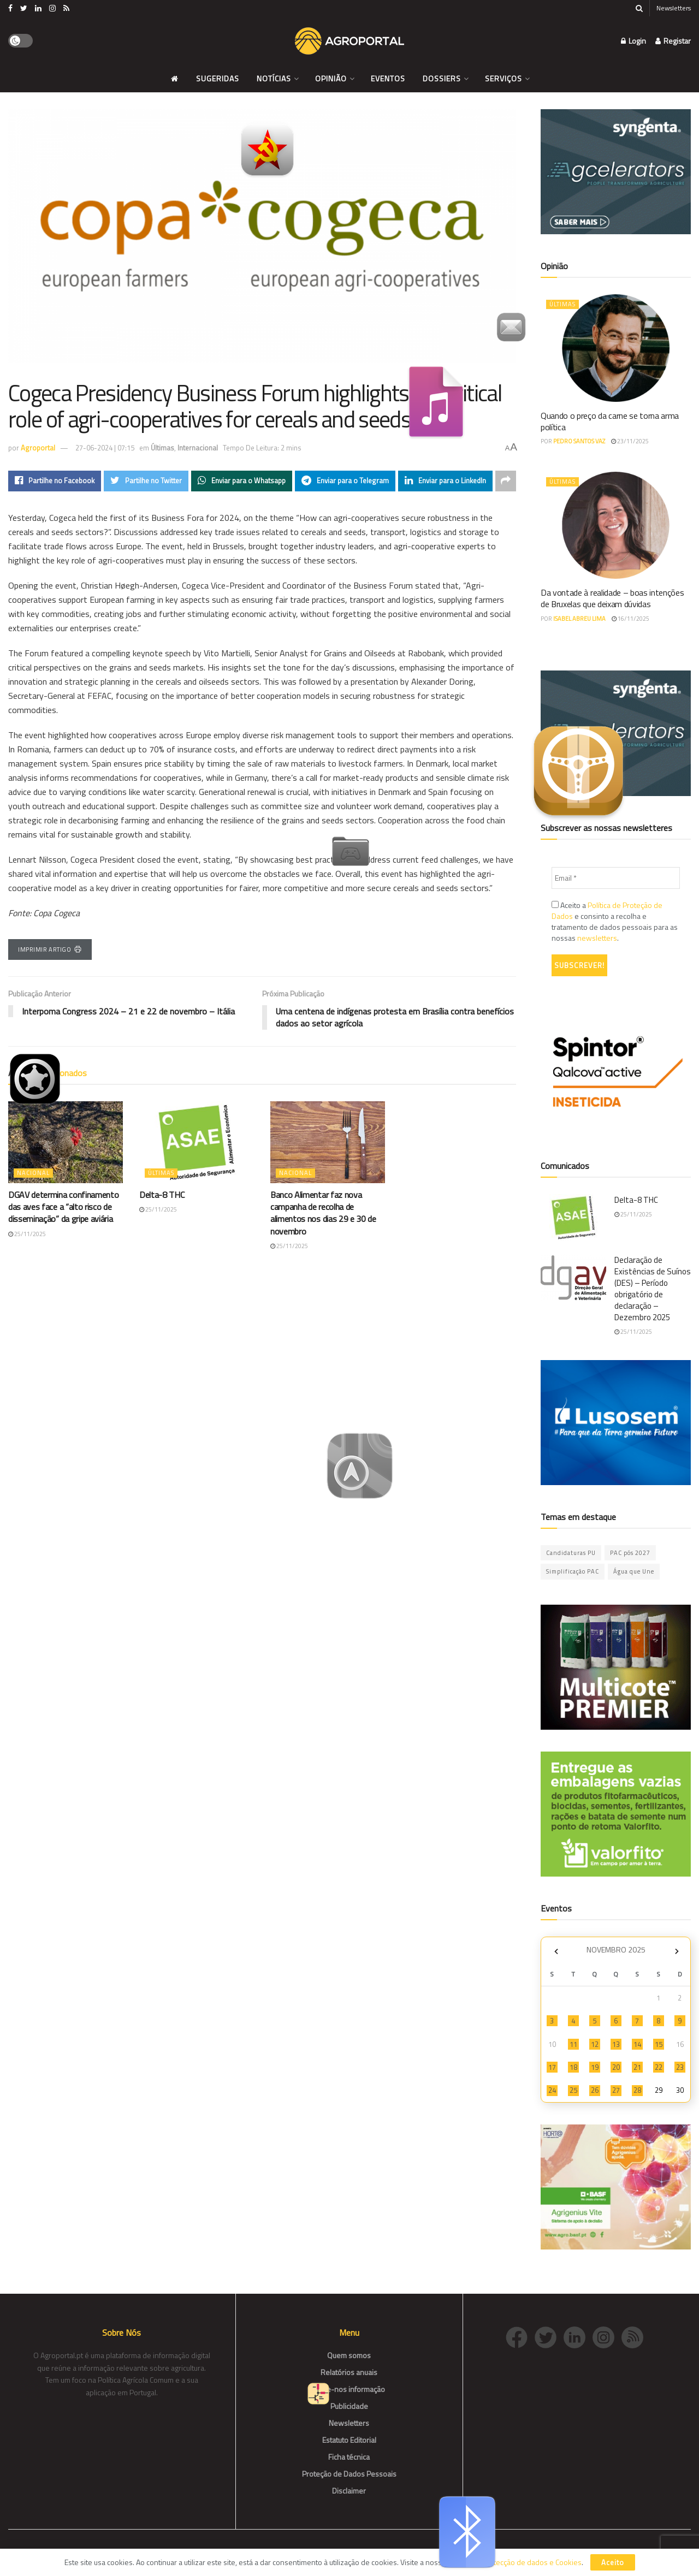 The width and height of the screenshot is (699, 2576). What do you see at coordinates (318, 2394) in the screenshot?
I see `open eeschema circuit schematic editor` at bounding box center [318, 2394].